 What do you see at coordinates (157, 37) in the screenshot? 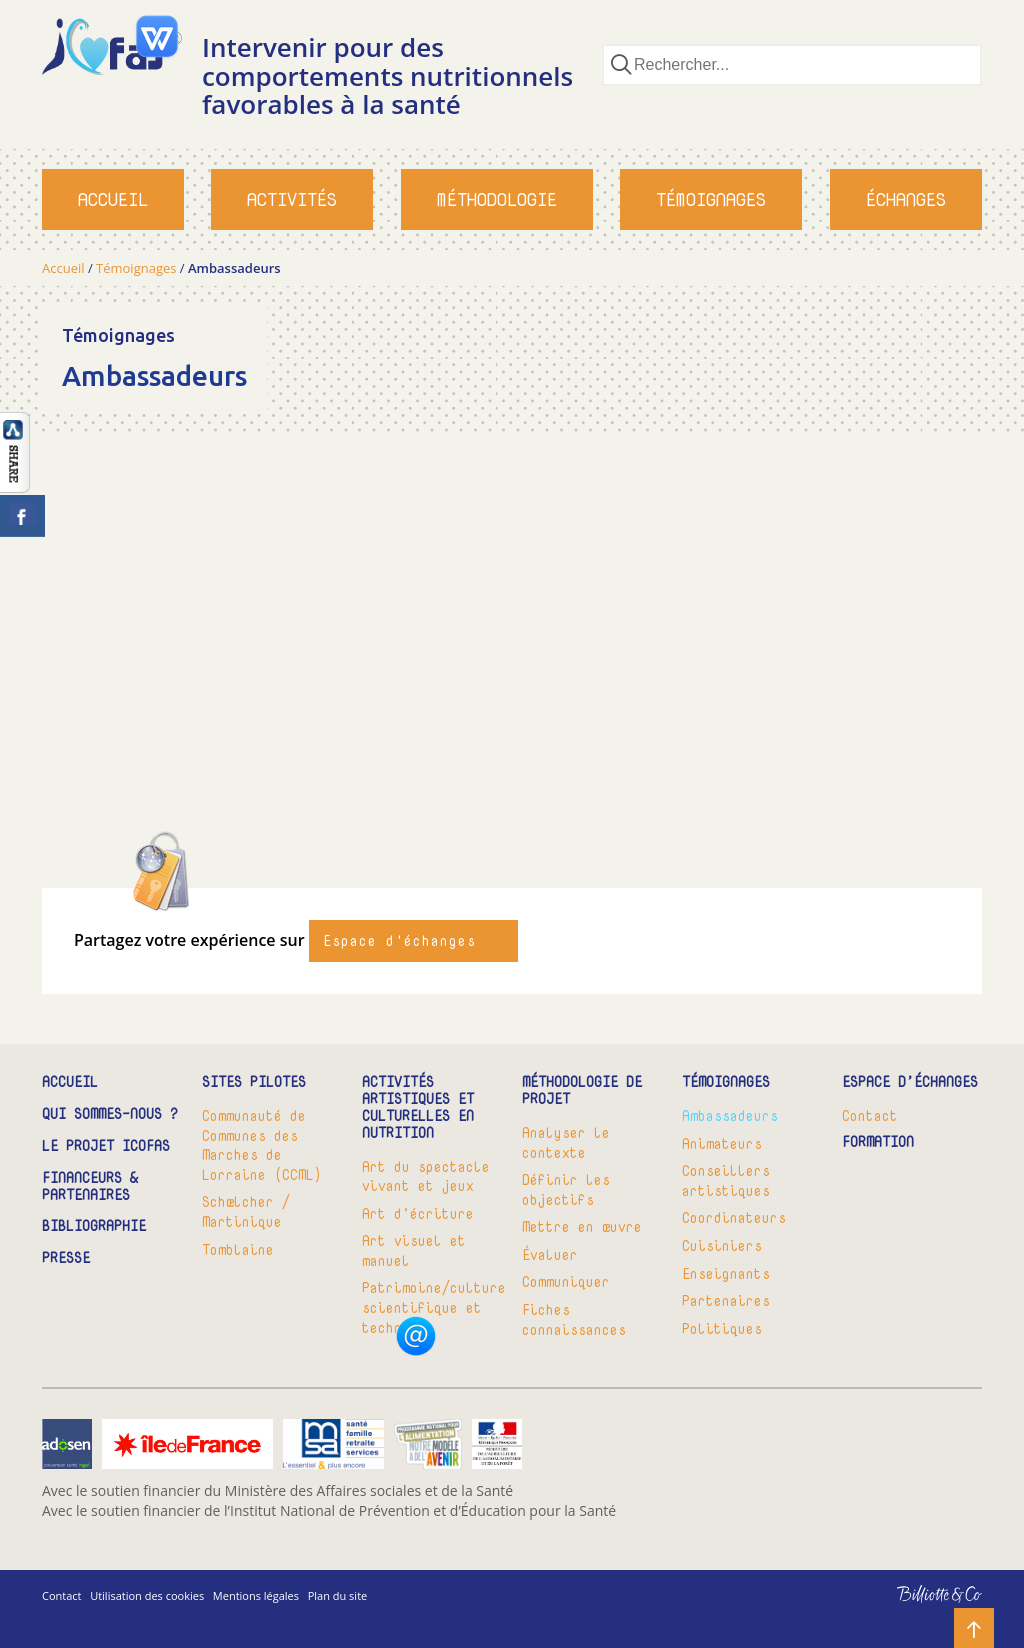
I see `open WPS Office application` at bounding box center [157, 37].